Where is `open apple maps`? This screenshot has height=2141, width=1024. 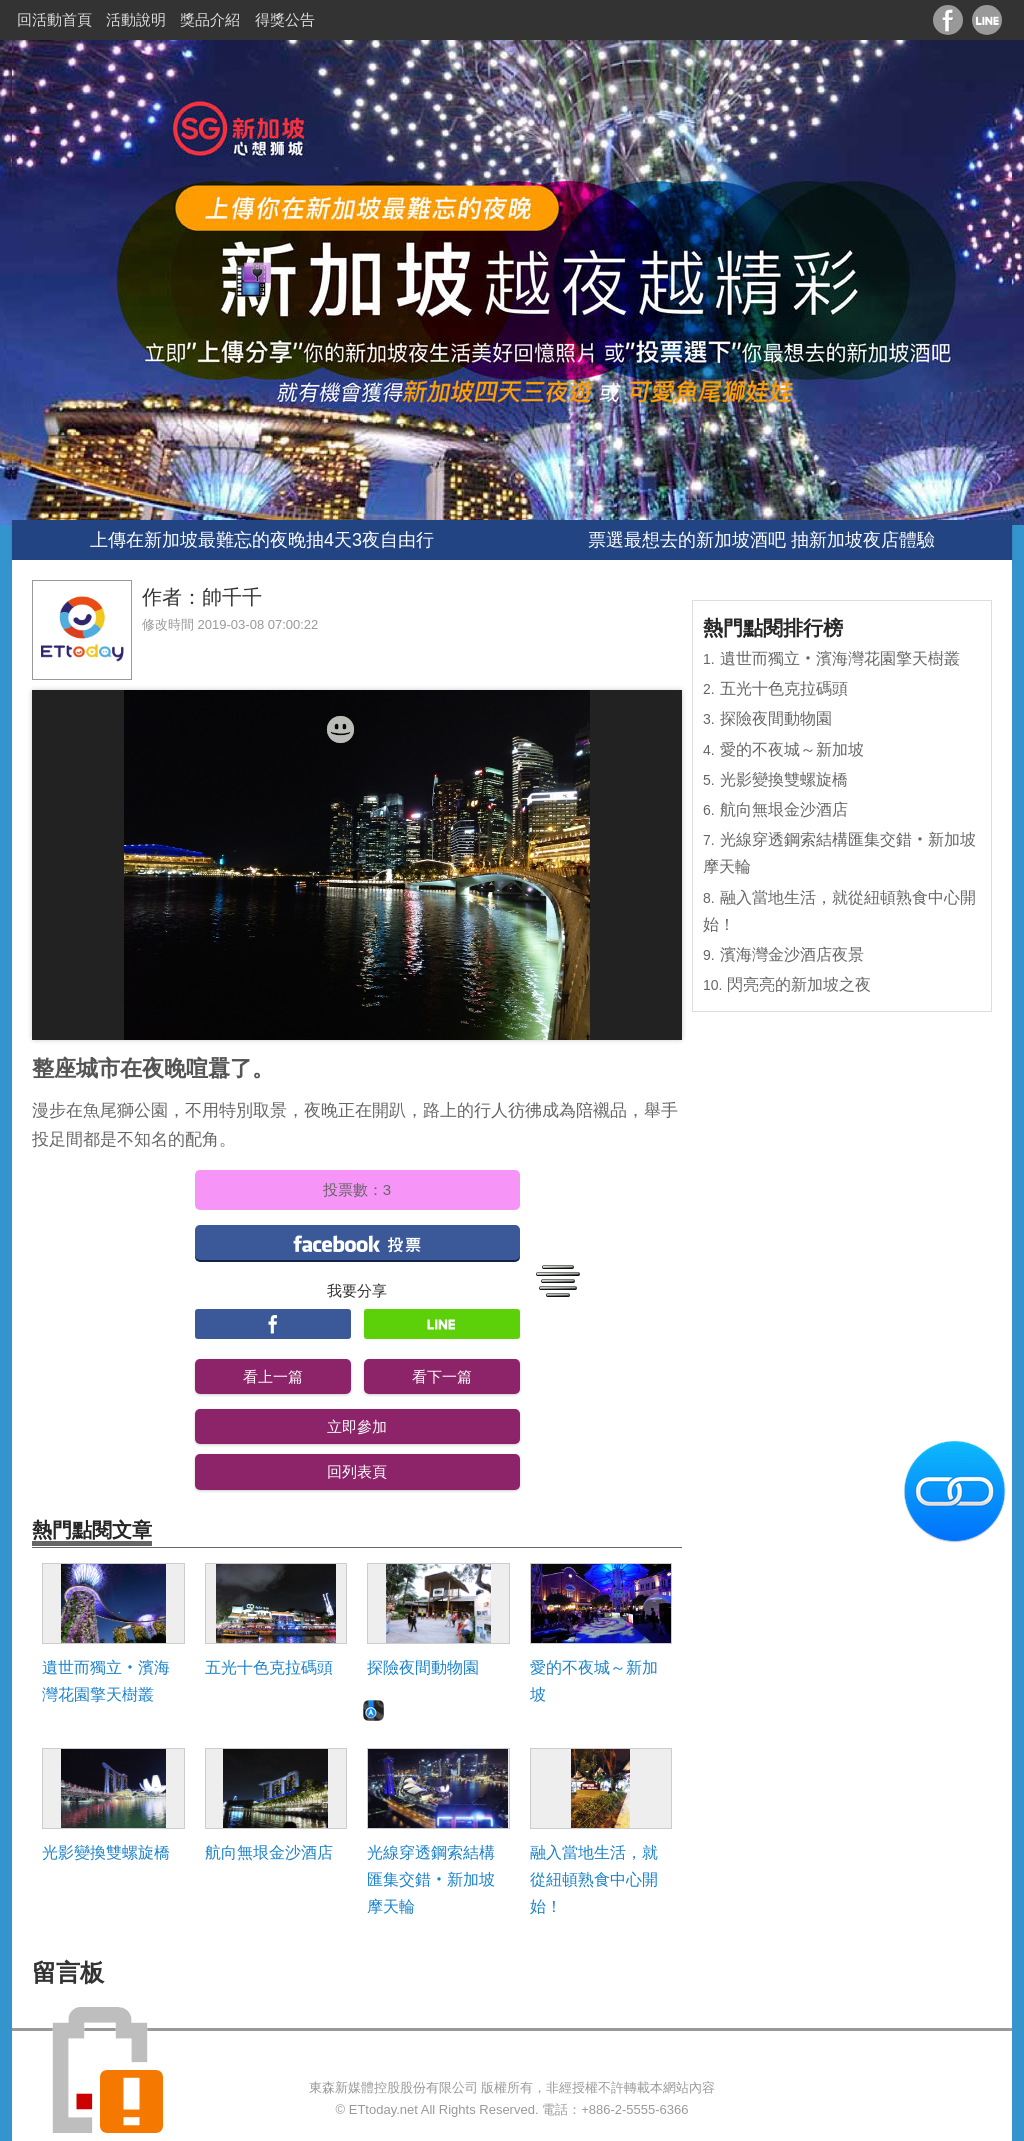 open apple maps is located at coordinates (373, 1710).